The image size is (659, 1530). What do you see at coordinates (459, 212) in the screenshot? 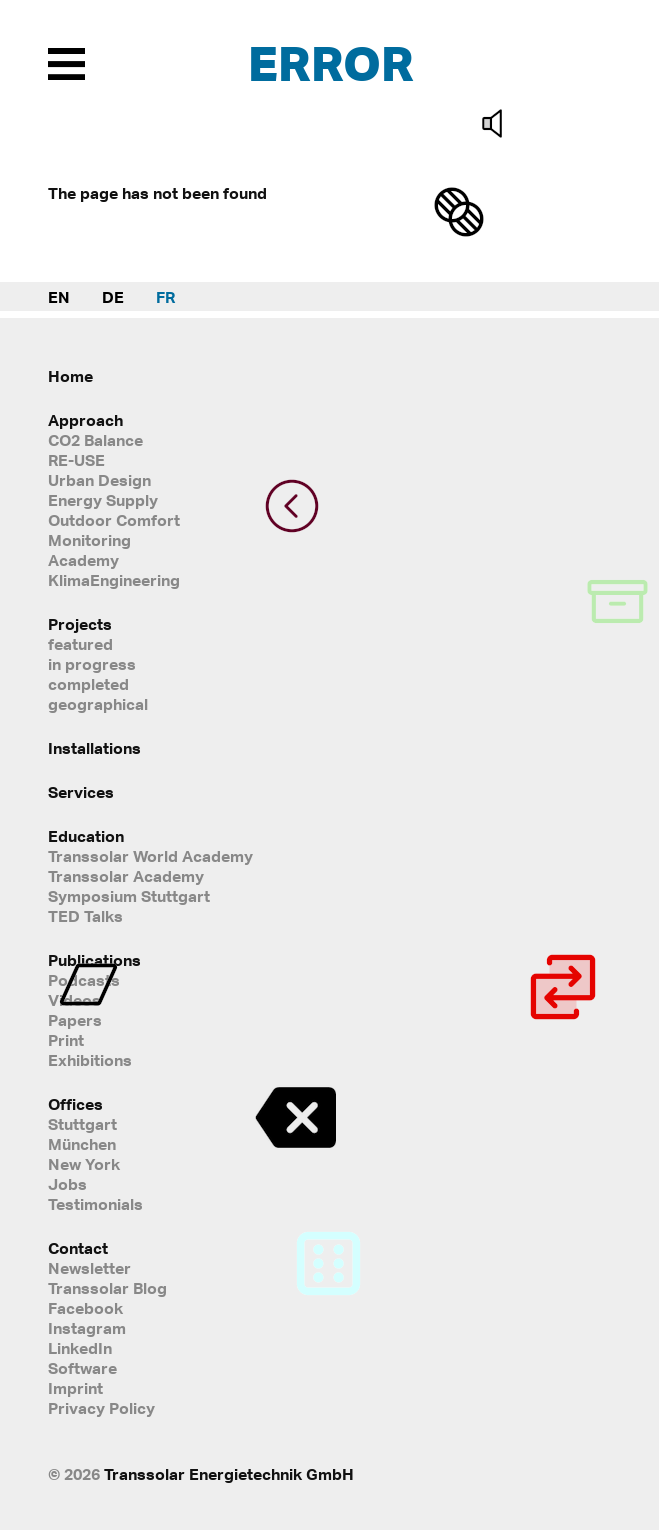
I see `exclude overlapping elements from selection` at bounding box center [459, 212].